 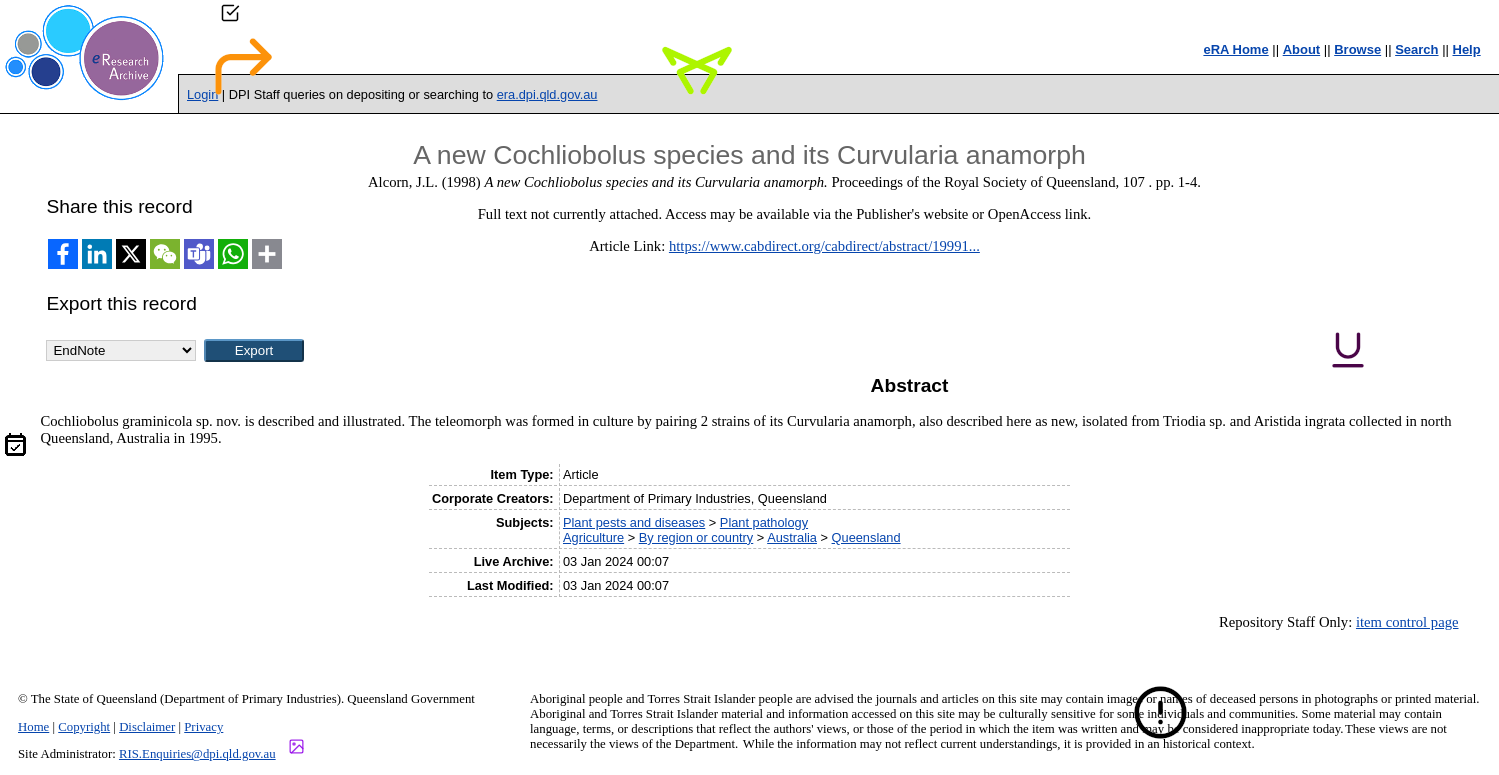 I want to click on share or forward content, so click(x=243, y=66).